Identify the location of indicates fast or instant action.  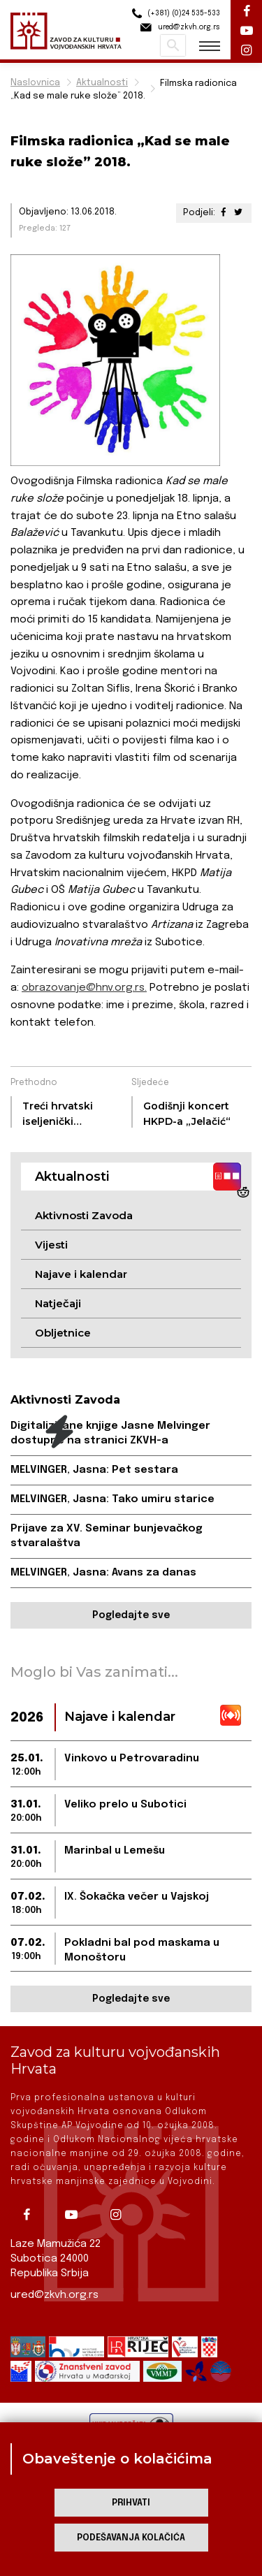
(59, 1432).